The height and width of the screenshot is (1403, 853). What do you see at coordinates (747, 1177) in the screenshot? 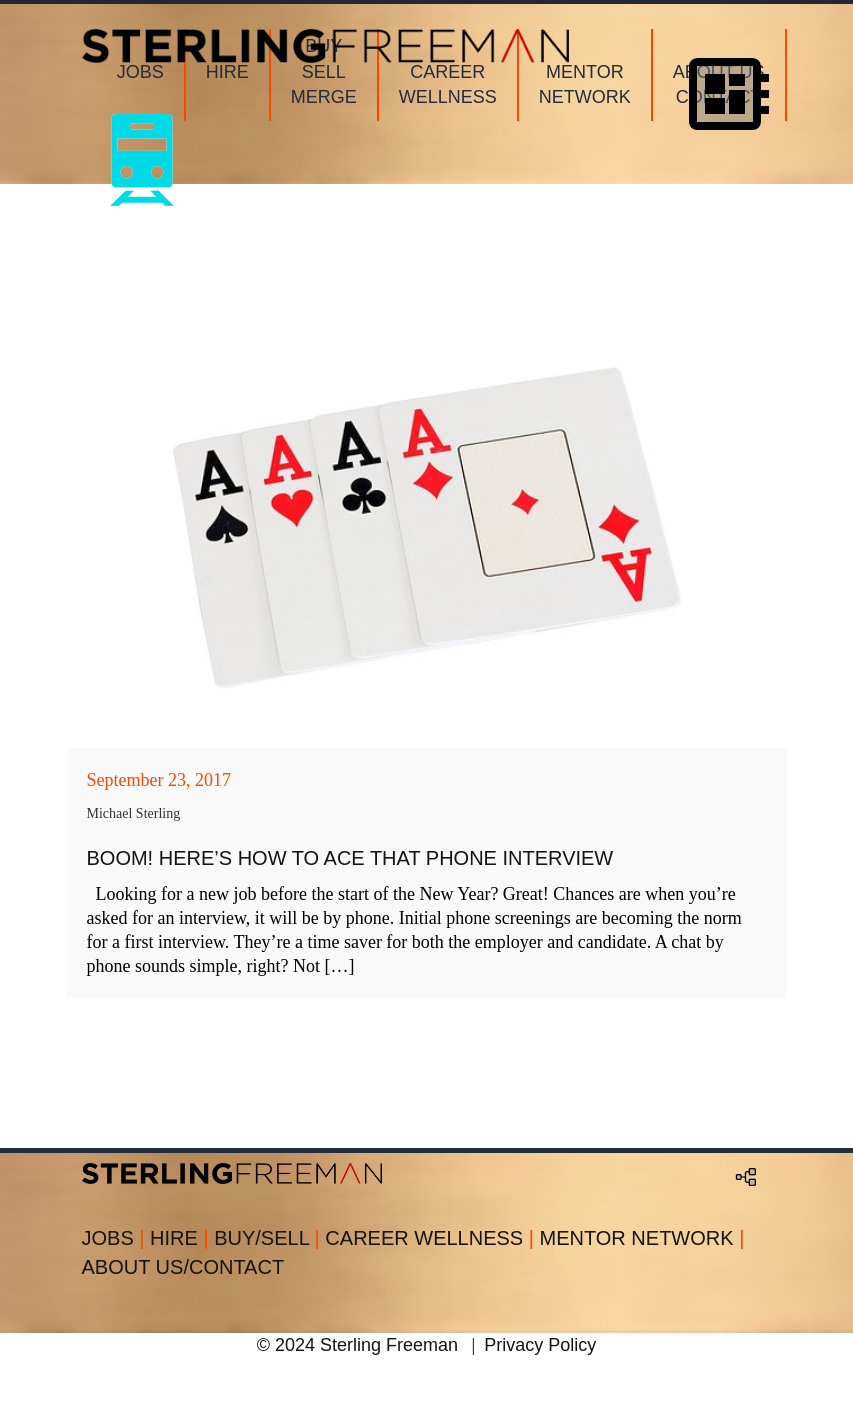
I see `view hierarchical structure or organization` at bounding box center [747, 1177].